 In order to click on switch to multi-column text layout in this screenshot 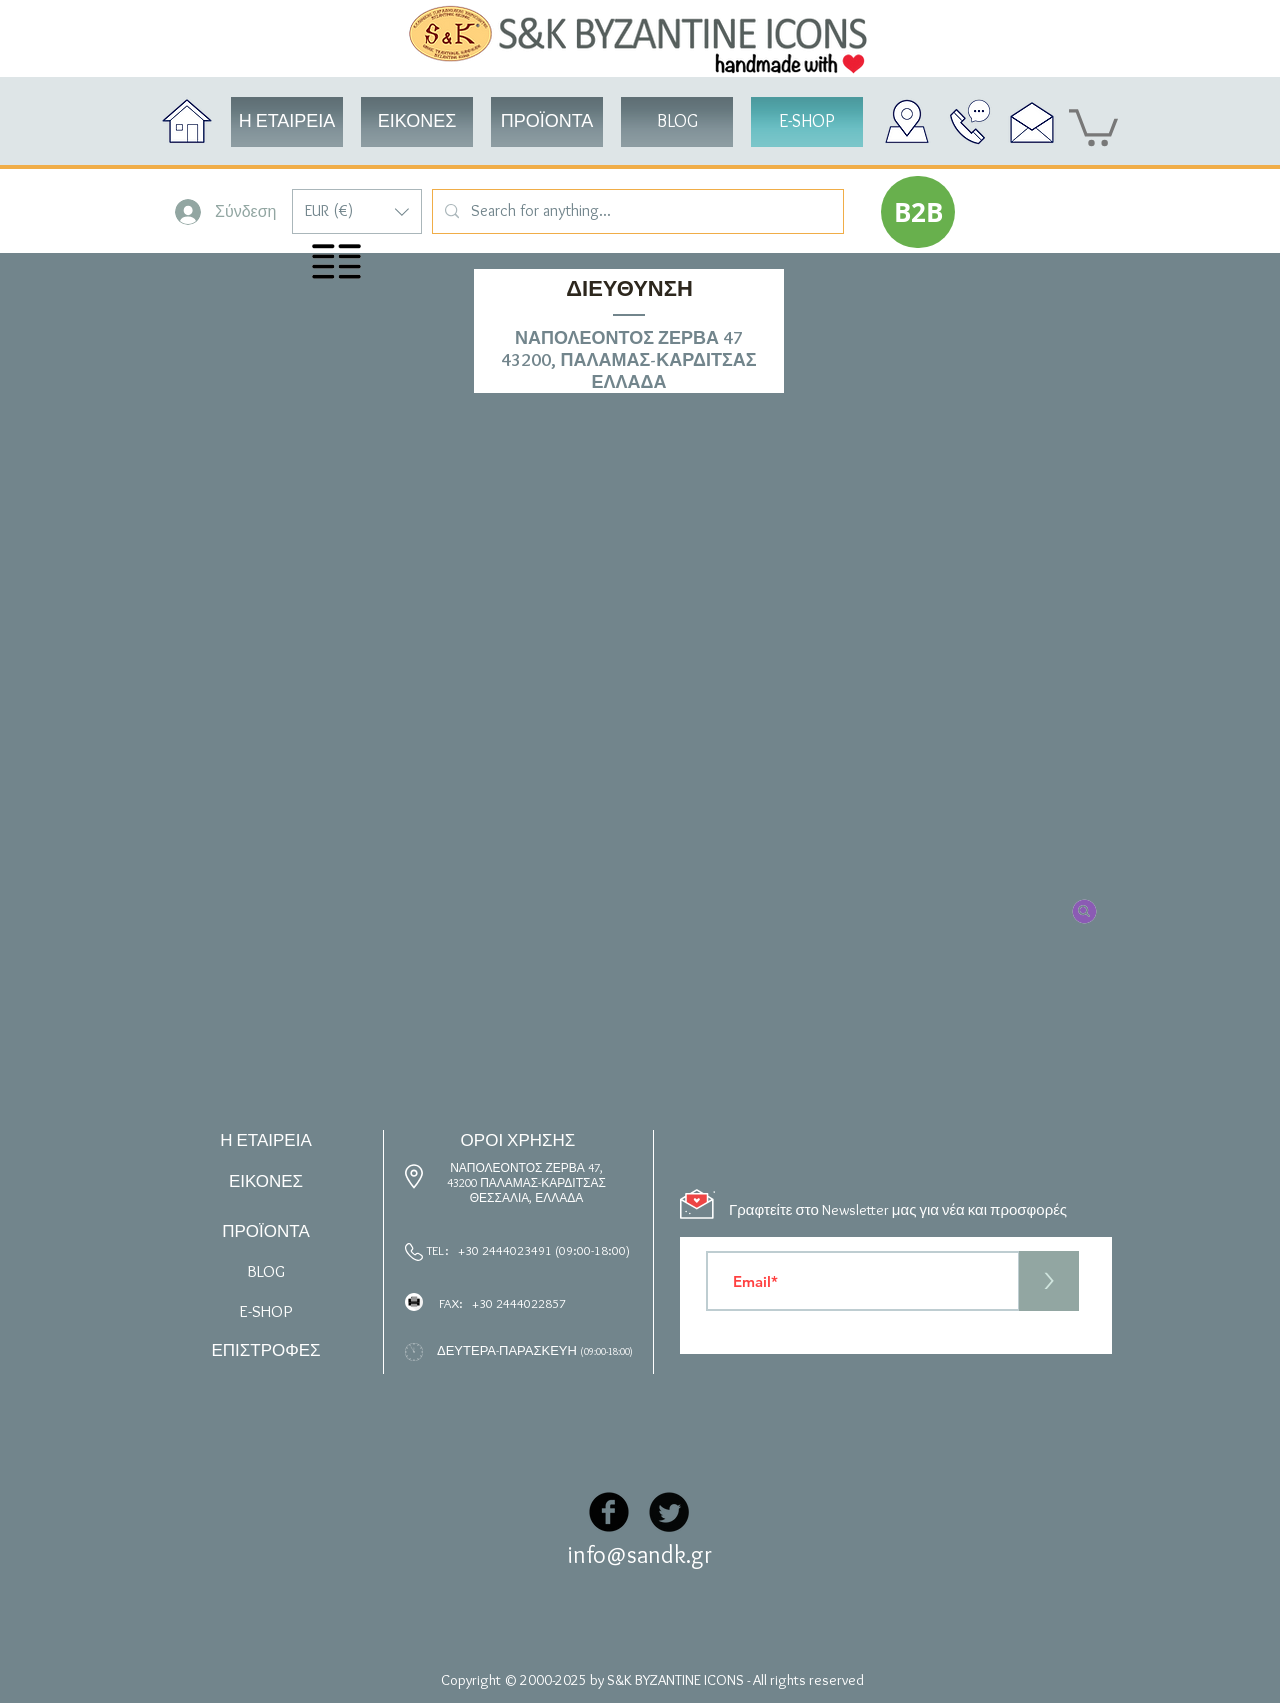, I will do `click(336, 262)`.